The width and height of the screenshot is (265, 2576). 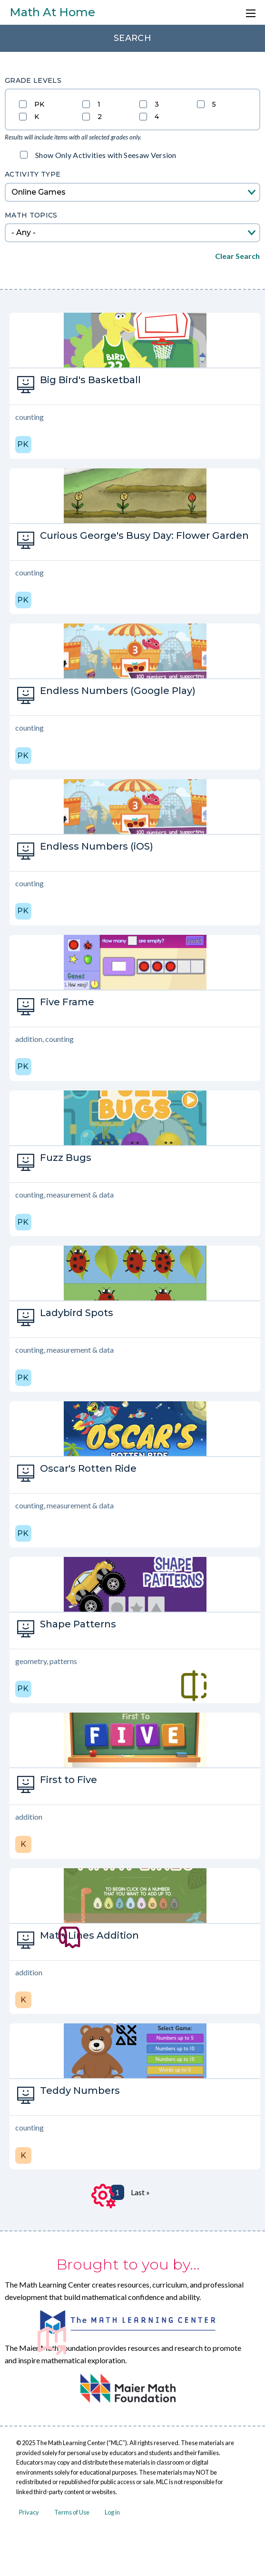 What do you see at coordinates (52, 2339) in the screenshot?
I see `share your current location` at bounding box center [52, 2339].